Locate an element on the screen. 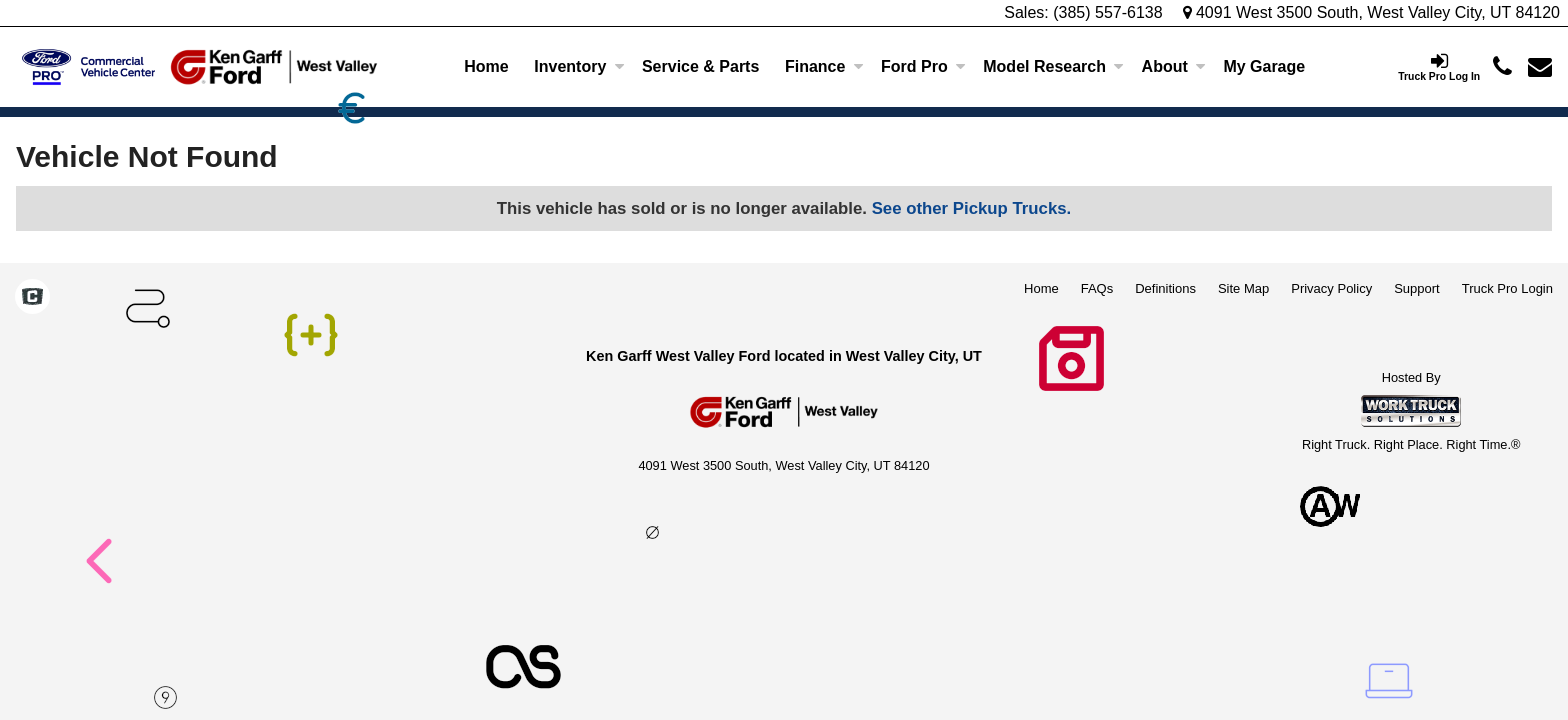 Image resolution: width=1568 pixels, height=720 pixels. connect to Last.fm account is located at coordinates (523, 665).